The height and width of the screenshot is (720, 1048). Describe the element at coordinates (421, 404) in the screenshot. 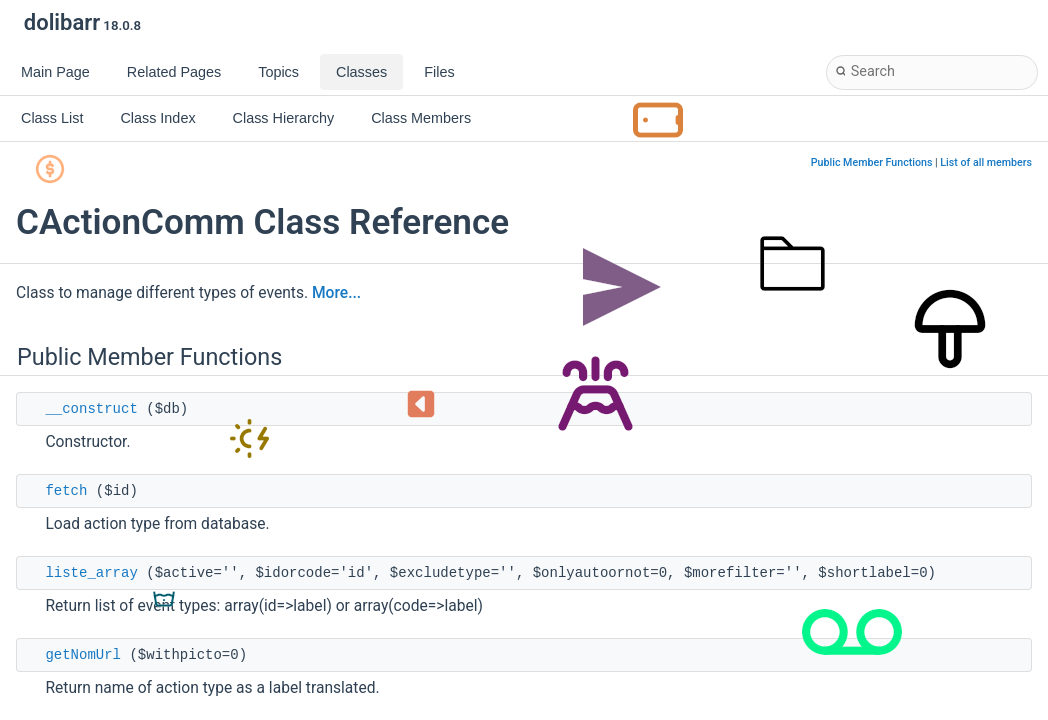

I see `navigate to the previous item or screen` at that location.